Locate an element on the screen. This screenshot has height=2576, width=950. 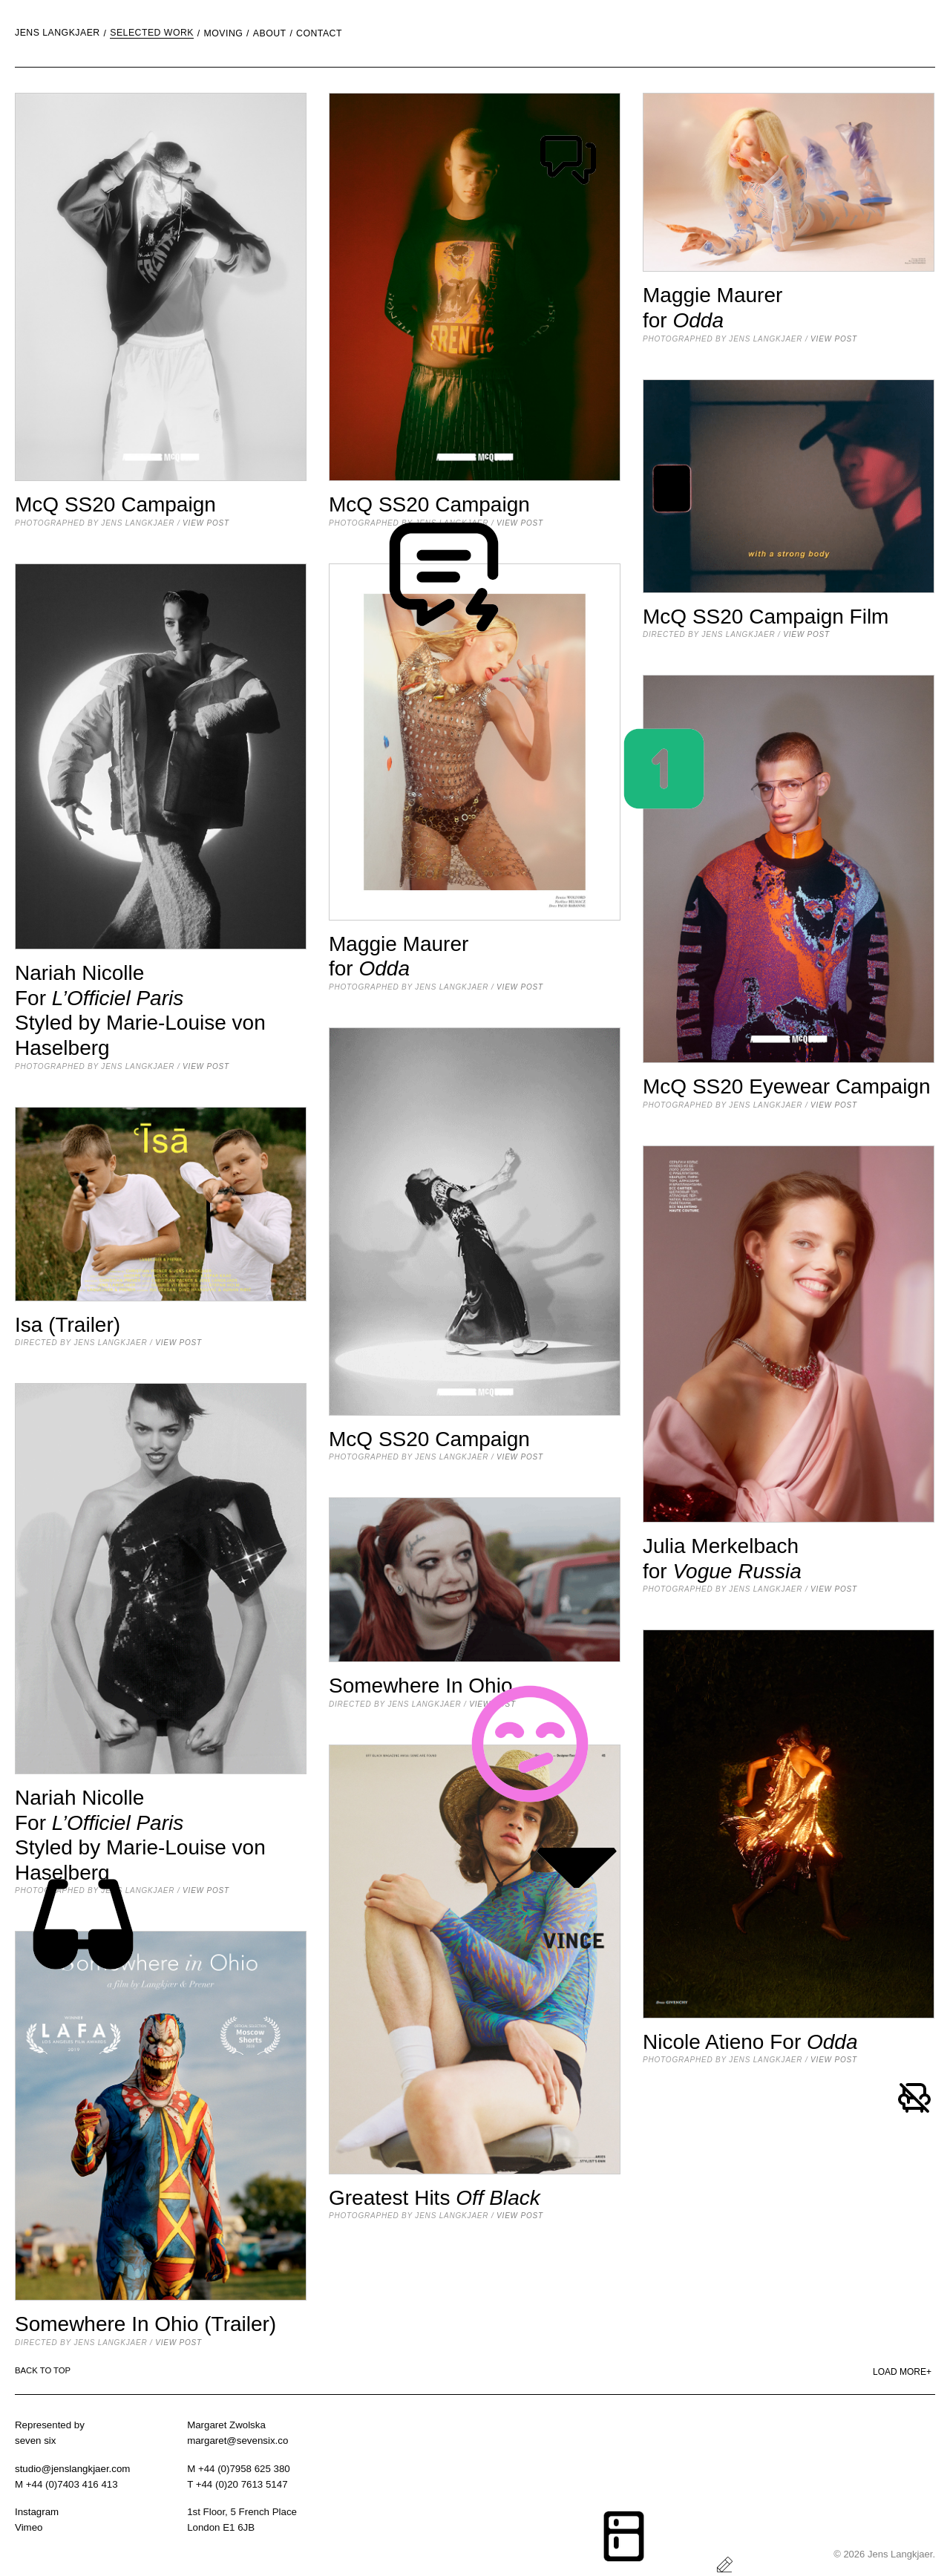
edit text or content is located at coordinates (724, 2565).